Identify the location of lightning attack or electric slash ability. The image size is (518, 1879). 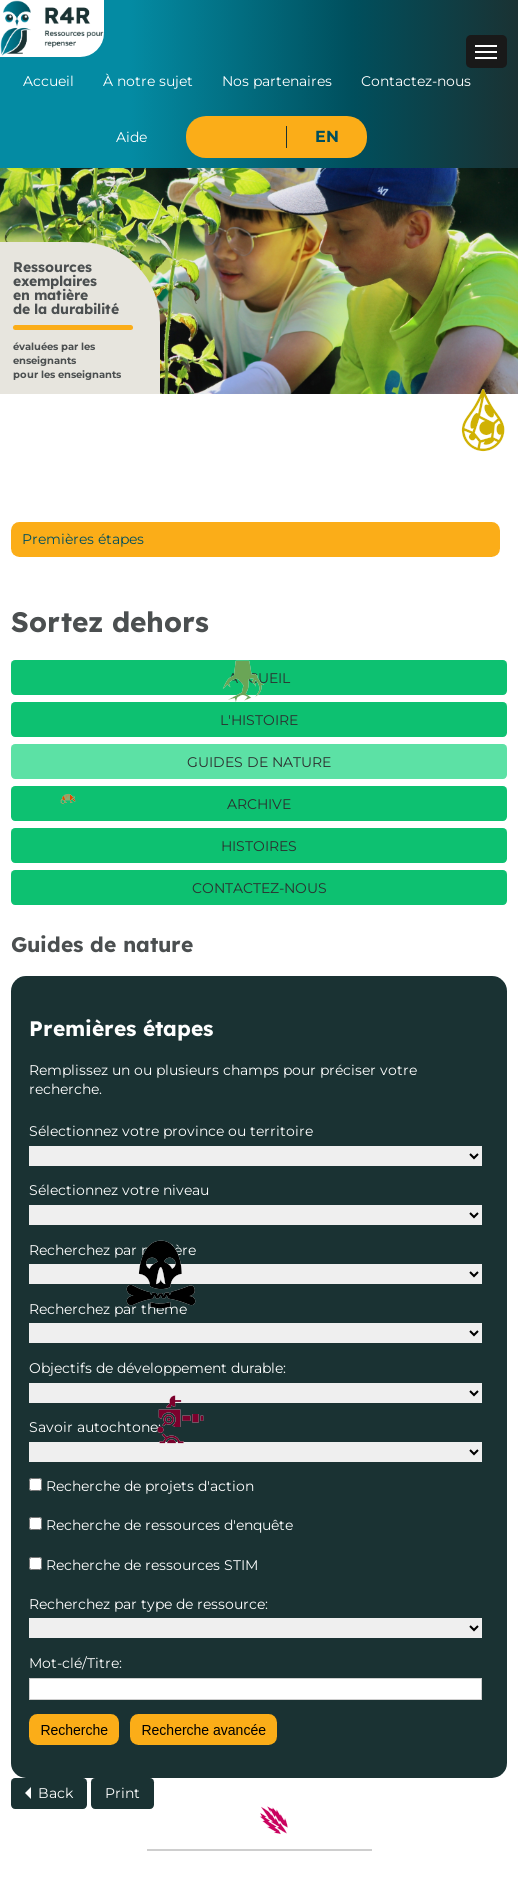
(274, 1820).